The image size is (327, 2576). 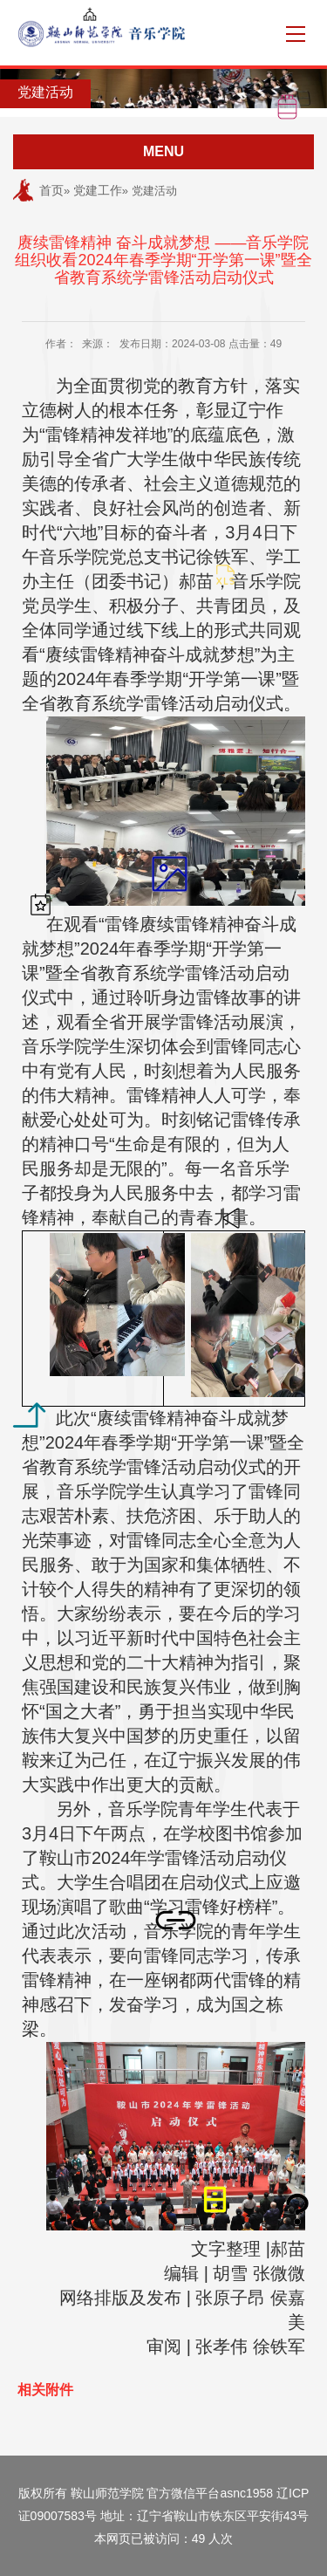 What do you see at coordinates (40, 905) in the screenshot?
I see `view favorite or starred events` at bounding box center [40, 905].